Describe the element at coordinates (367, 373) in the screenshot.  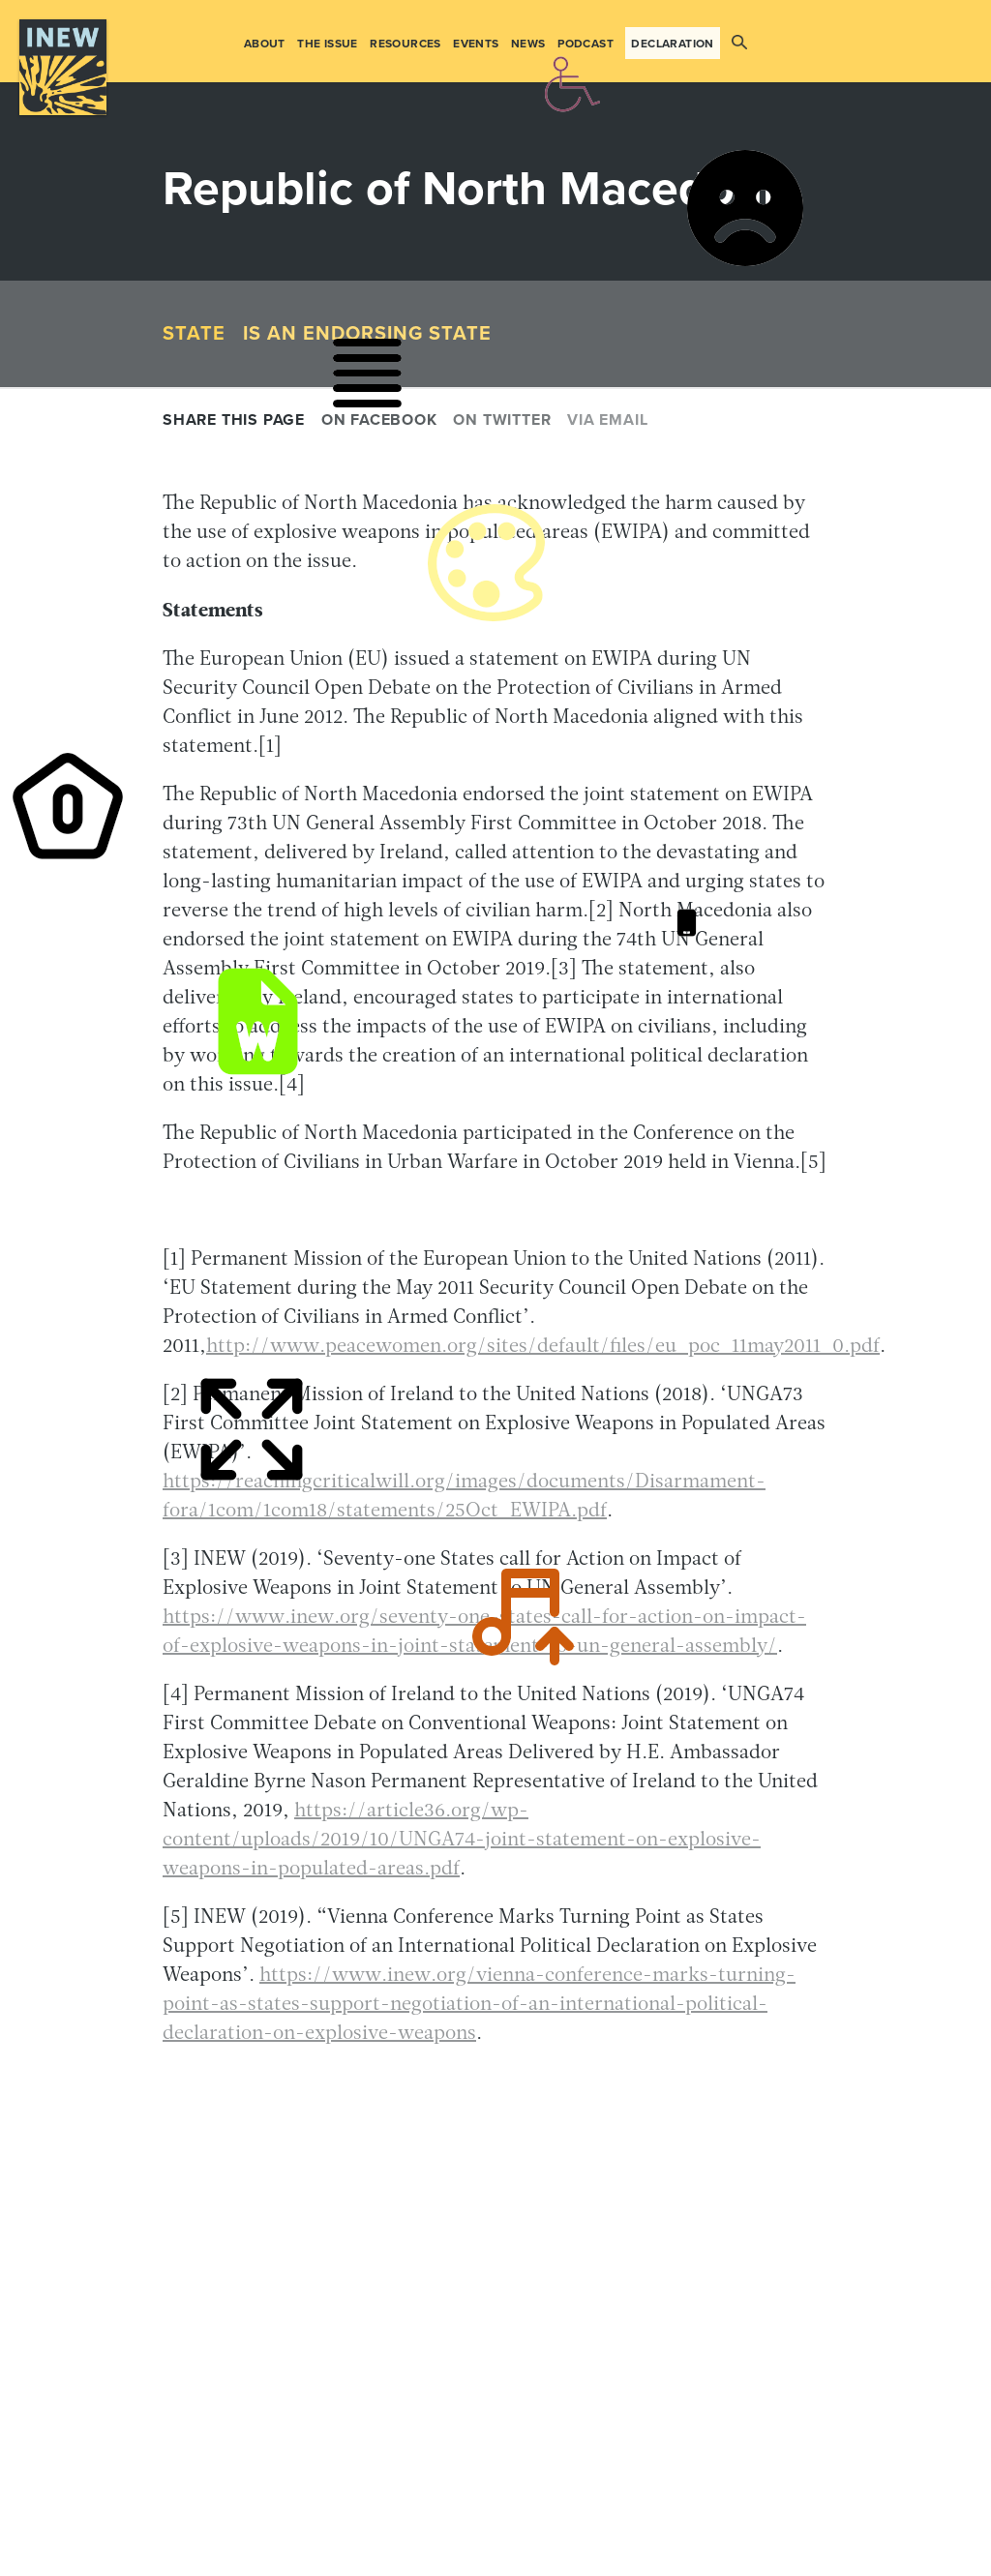
I see `justify text alignment` at that location.